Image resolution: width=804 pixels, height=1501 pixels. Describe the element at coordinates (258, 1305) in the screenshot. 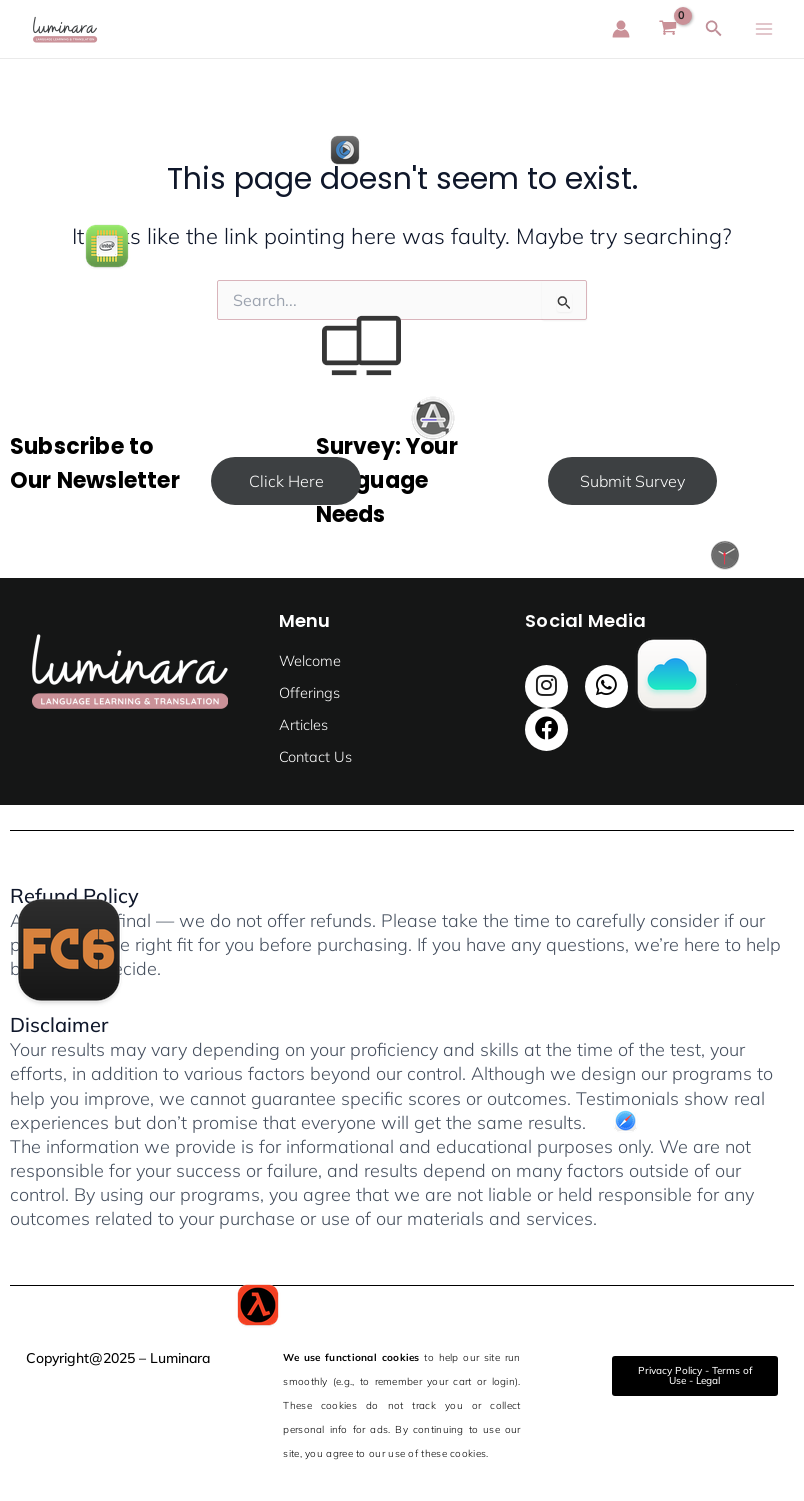

I see `launch half-life deathmatch` at that location.